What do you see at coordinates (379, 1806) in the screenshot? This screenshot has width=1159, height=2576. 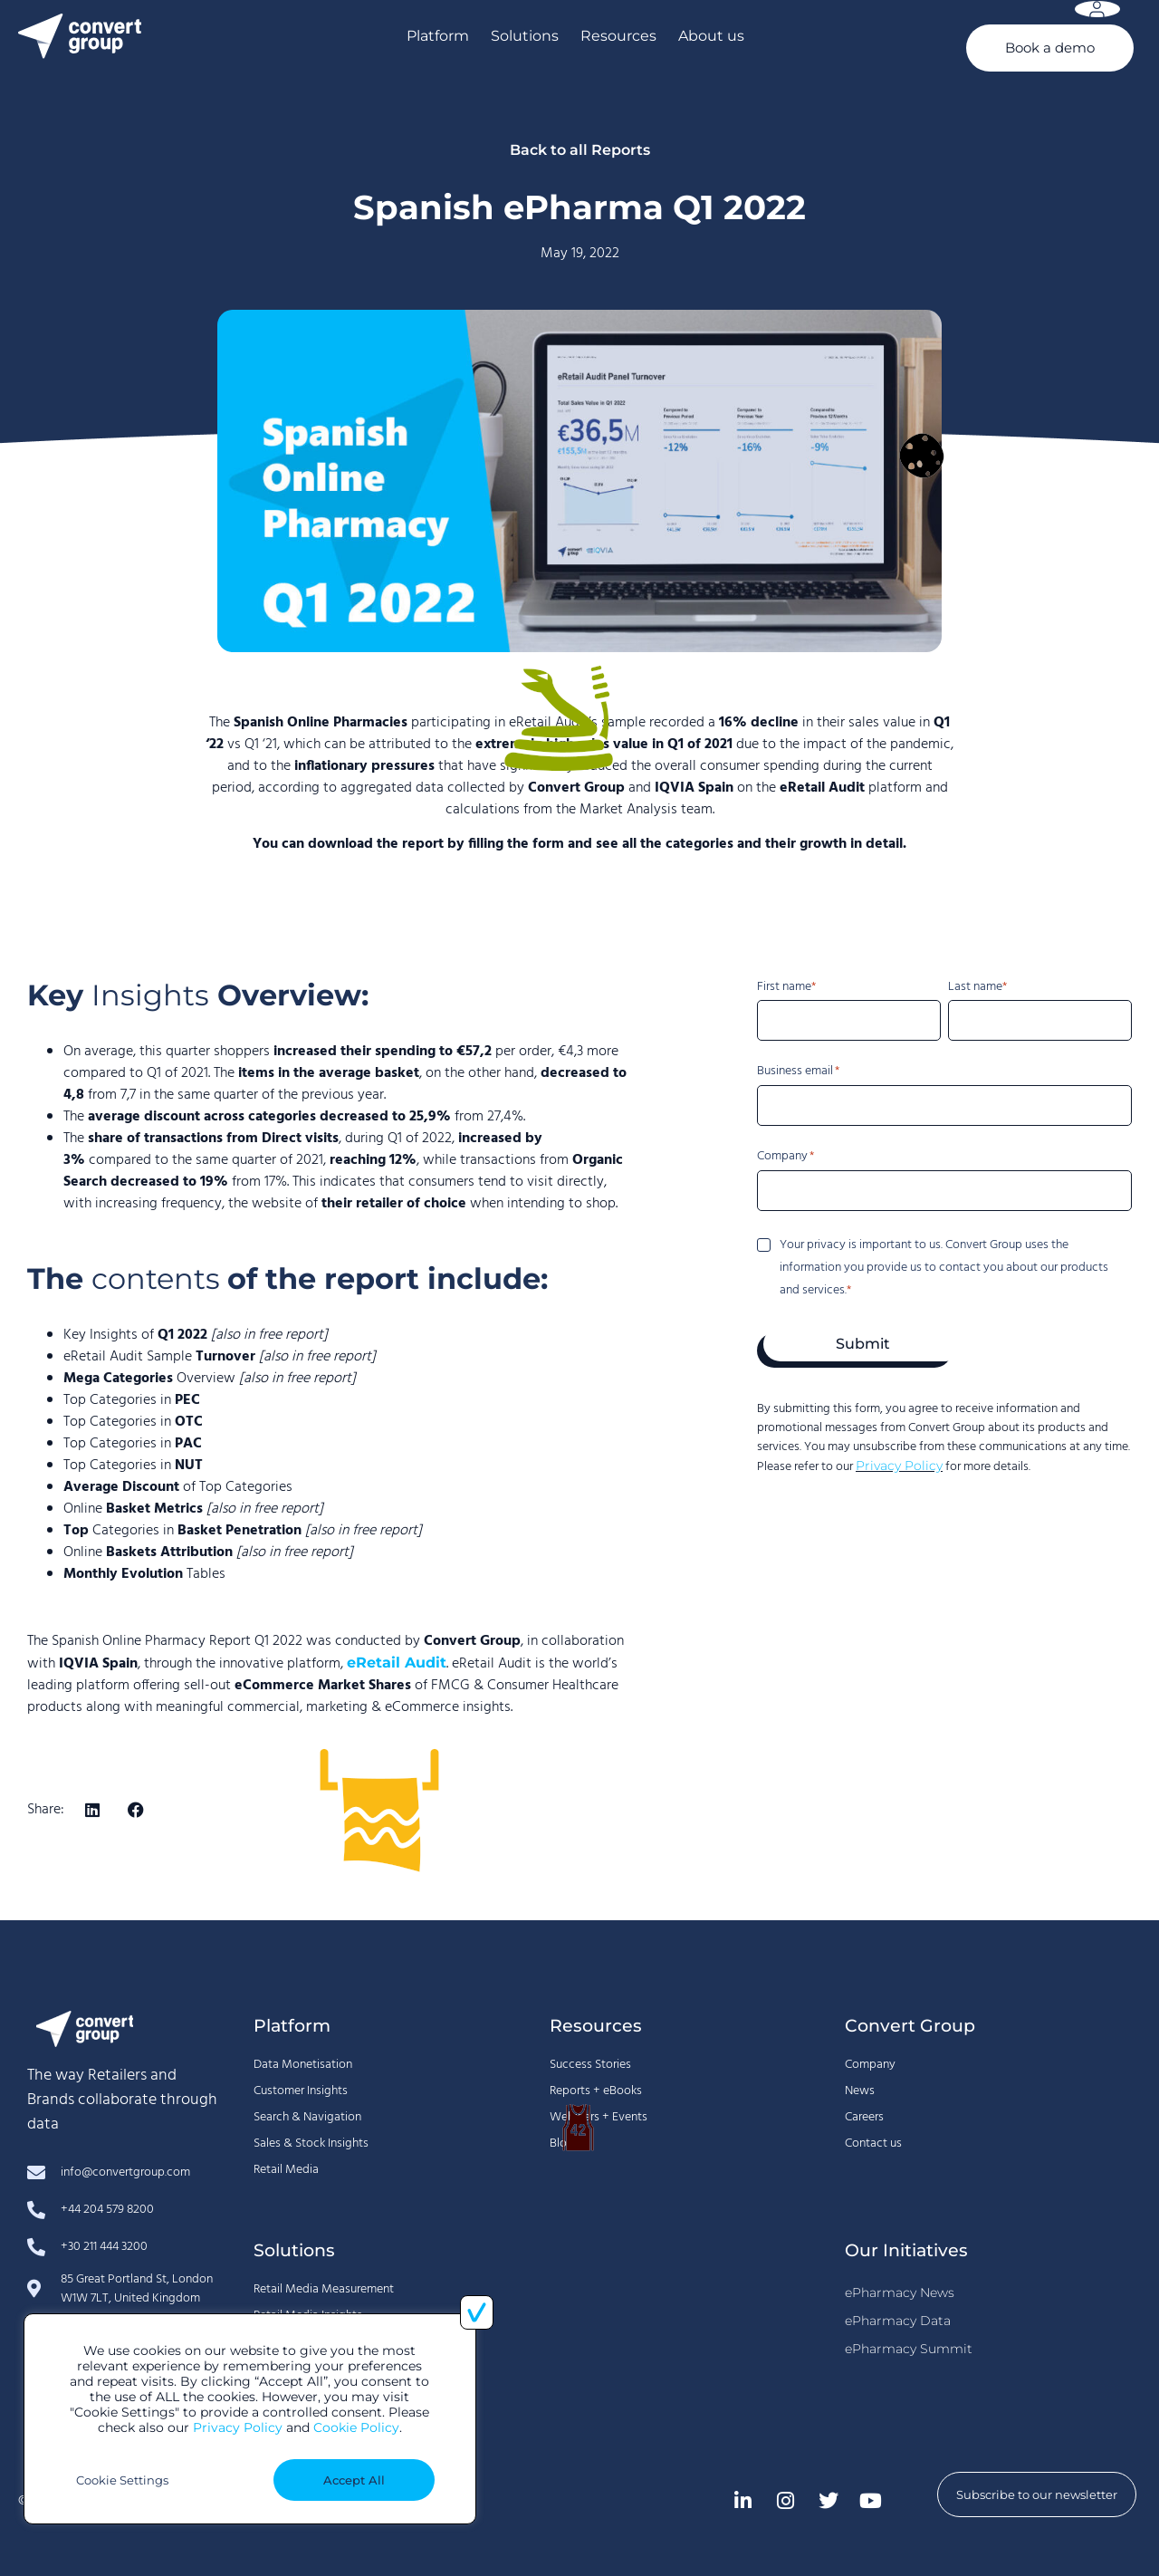 I see `view bathroom or towel amenities` at bounding box center [379, 1806].